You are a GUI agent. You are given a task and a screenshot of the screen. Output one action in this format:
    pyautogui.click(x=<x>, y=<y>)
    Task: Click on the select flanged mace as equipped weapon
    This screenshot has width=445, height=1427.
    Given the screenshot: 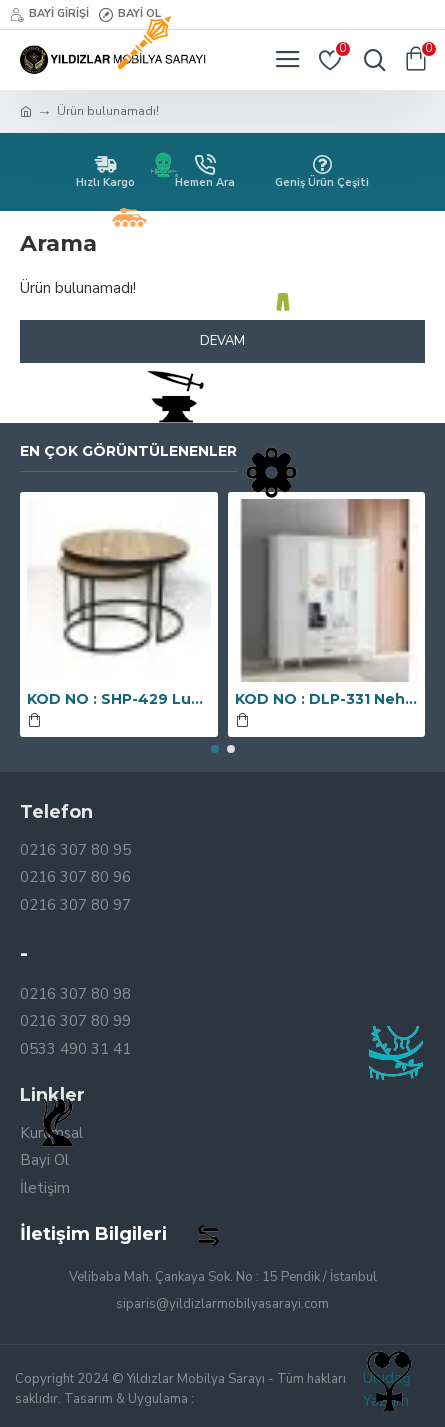 What is the action you would take?
    pyautogui.click(x=145, y=42)
    